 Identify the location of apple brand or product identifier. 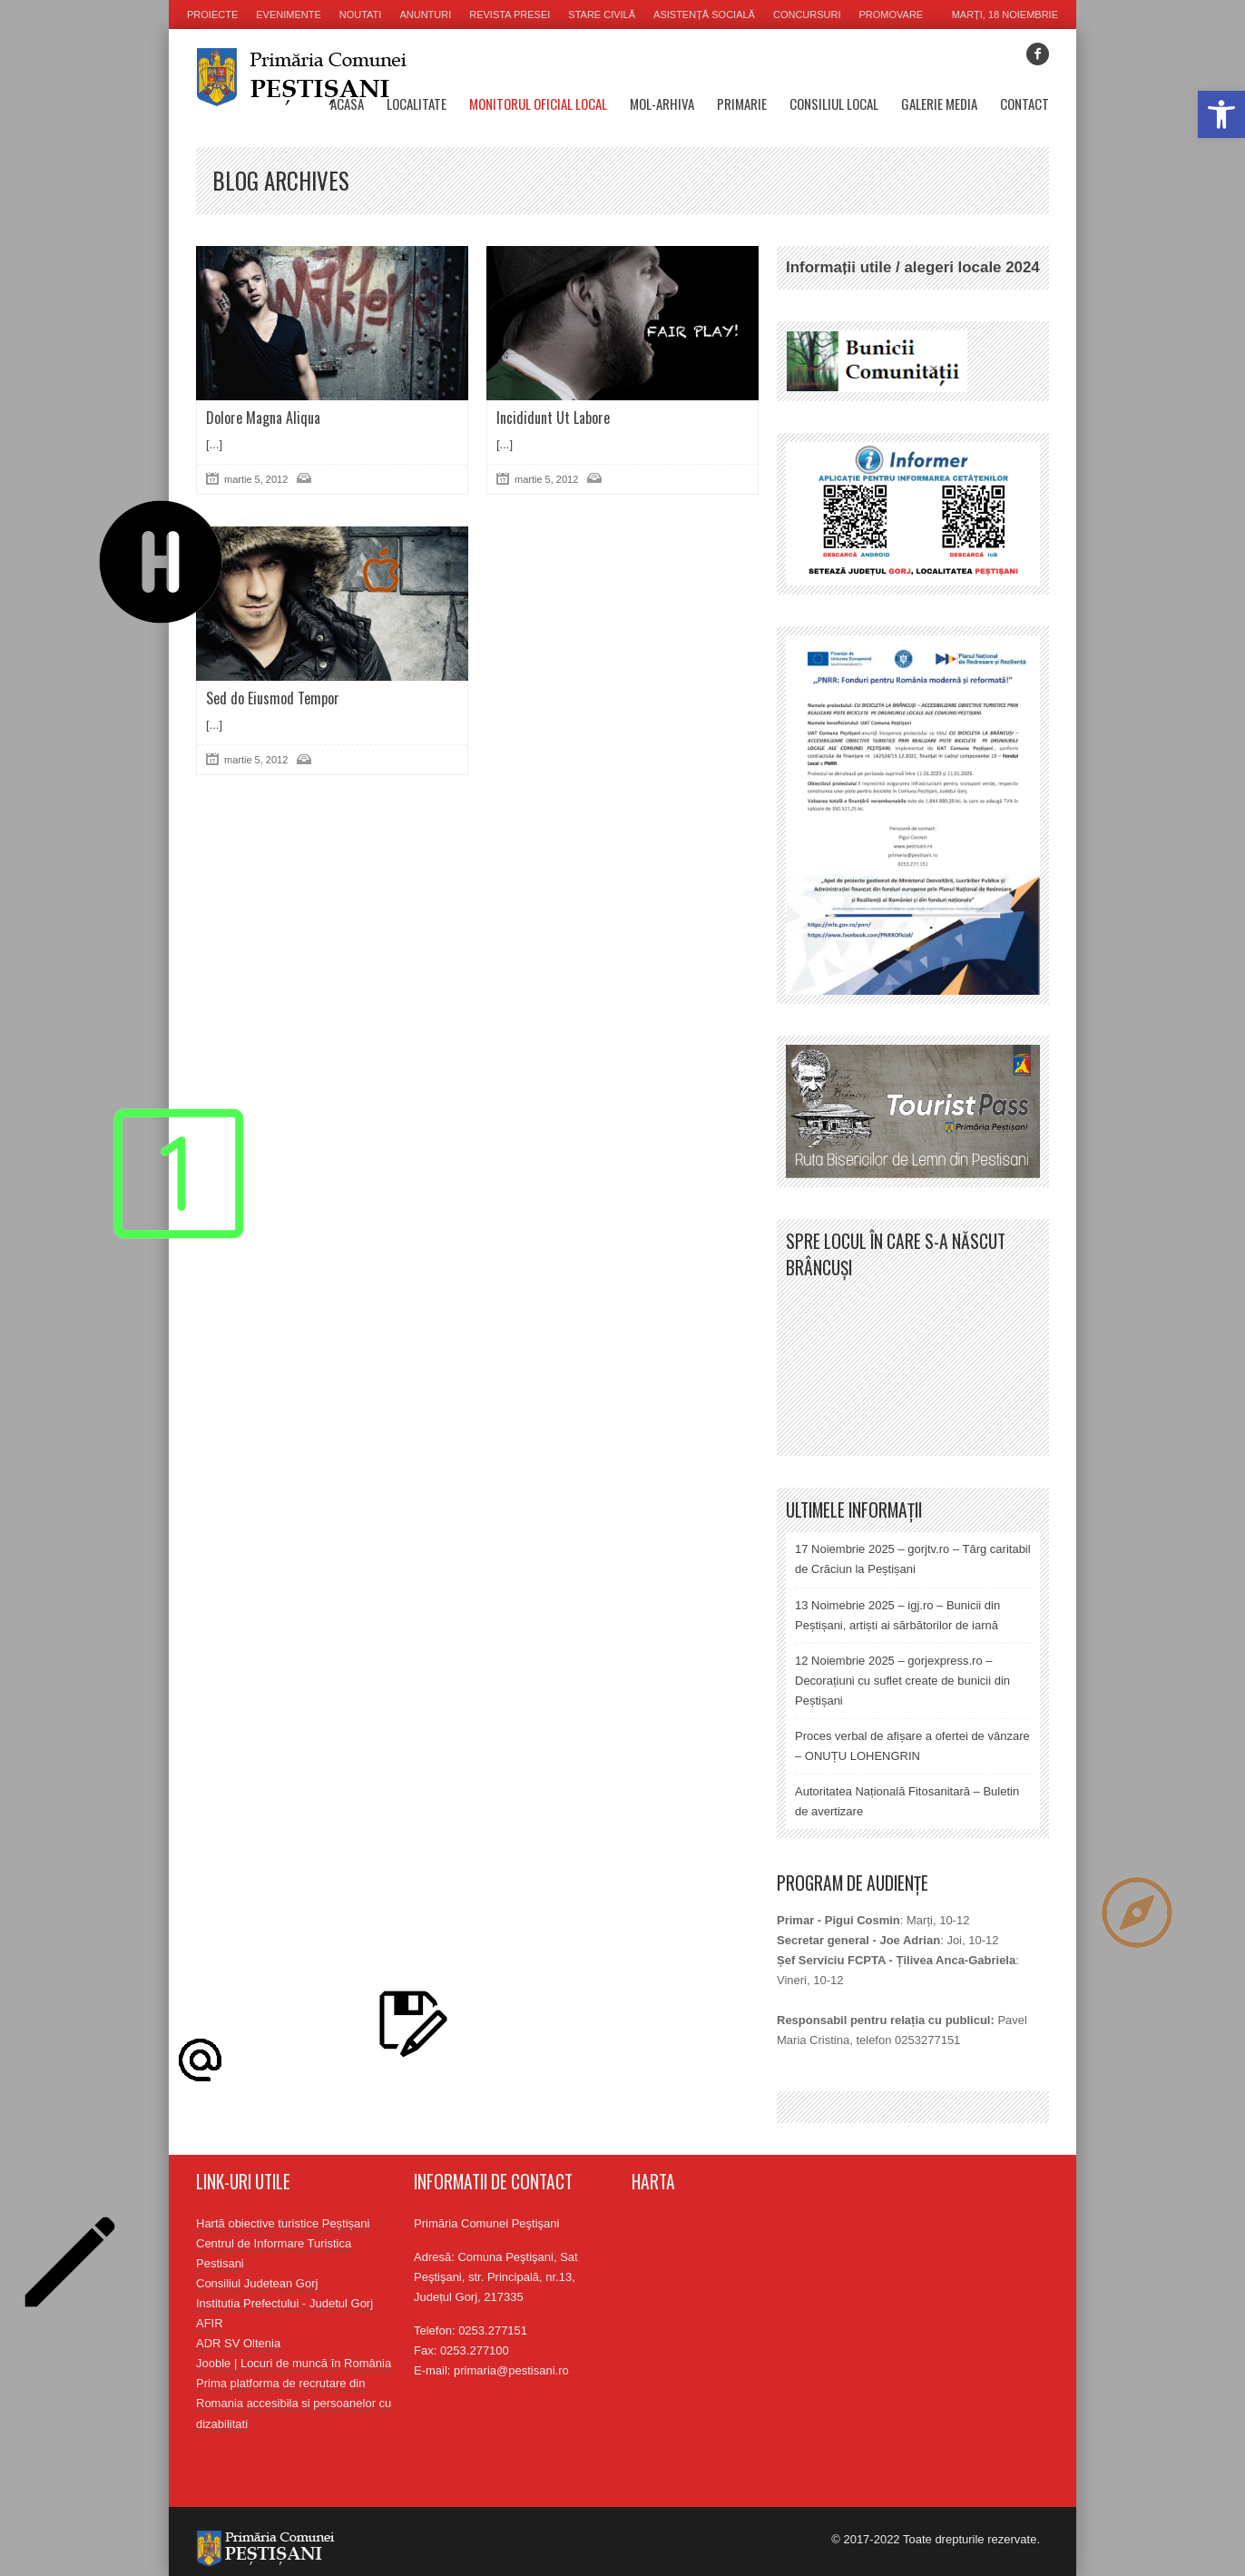
(382, 571).